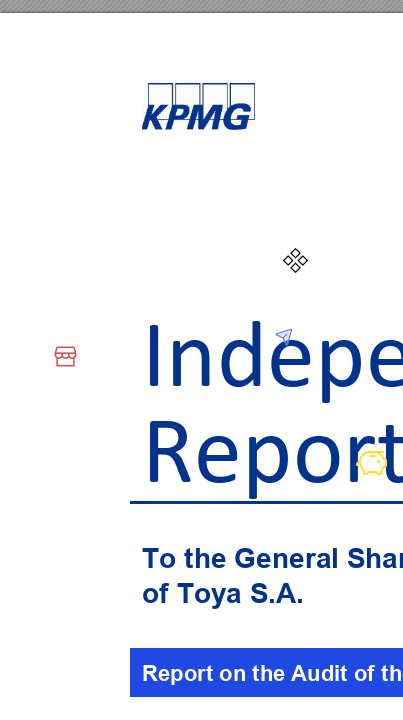 The width and height of the screenshot is (403, 720). Describe the element at coordinates (65, 356) in the screenshot. I see `access the online store or marketplace` at that location.